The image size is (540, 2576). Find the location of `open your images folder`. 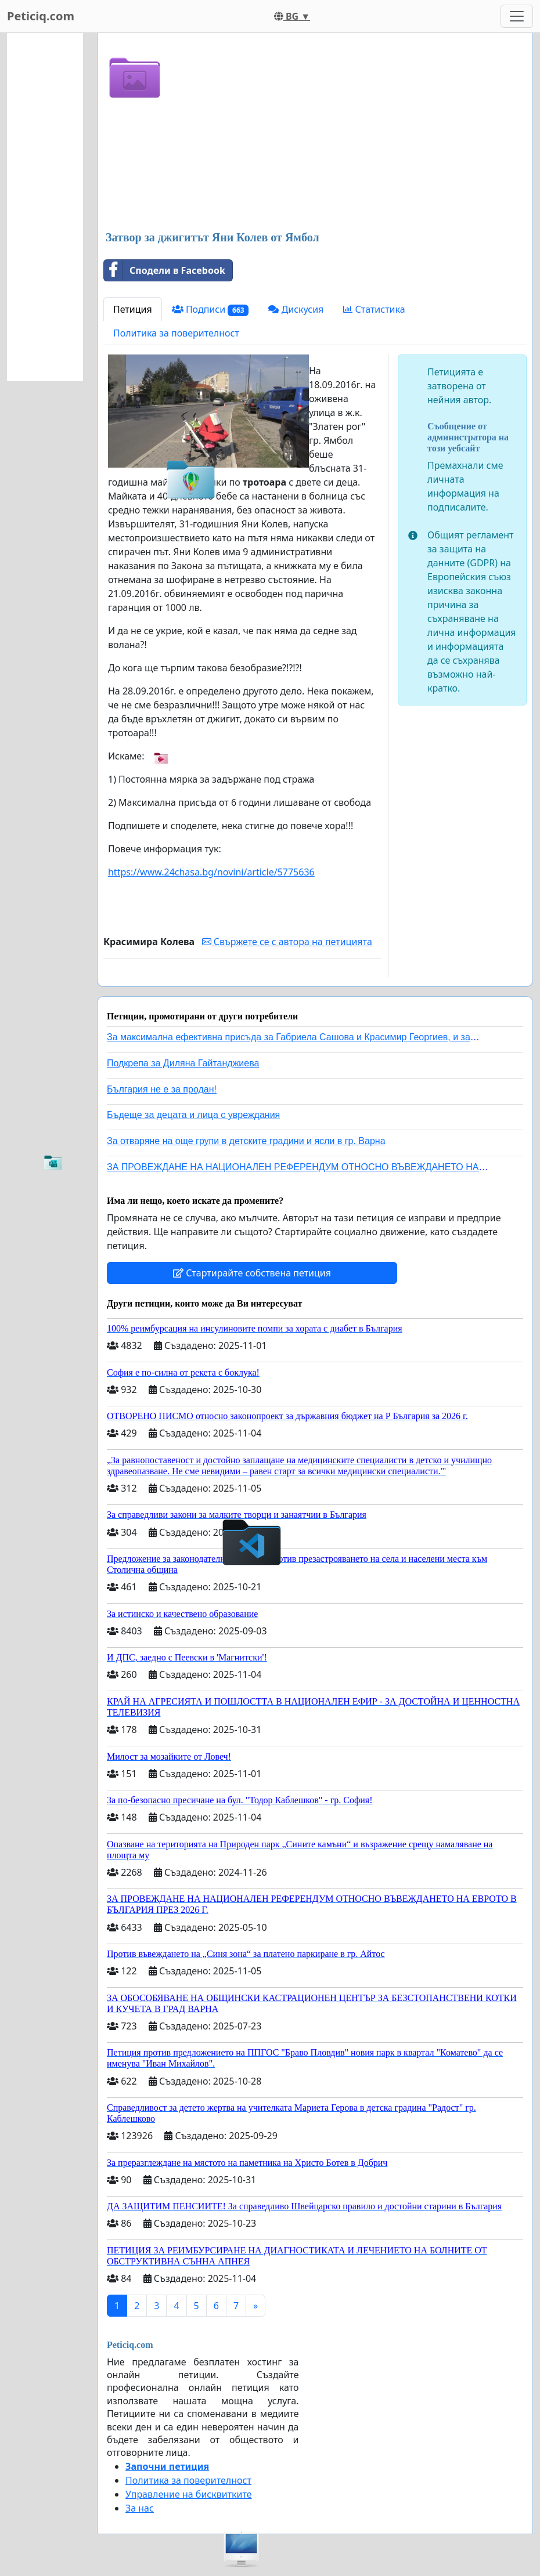

open your images folder is located at coordinates (135, 78).